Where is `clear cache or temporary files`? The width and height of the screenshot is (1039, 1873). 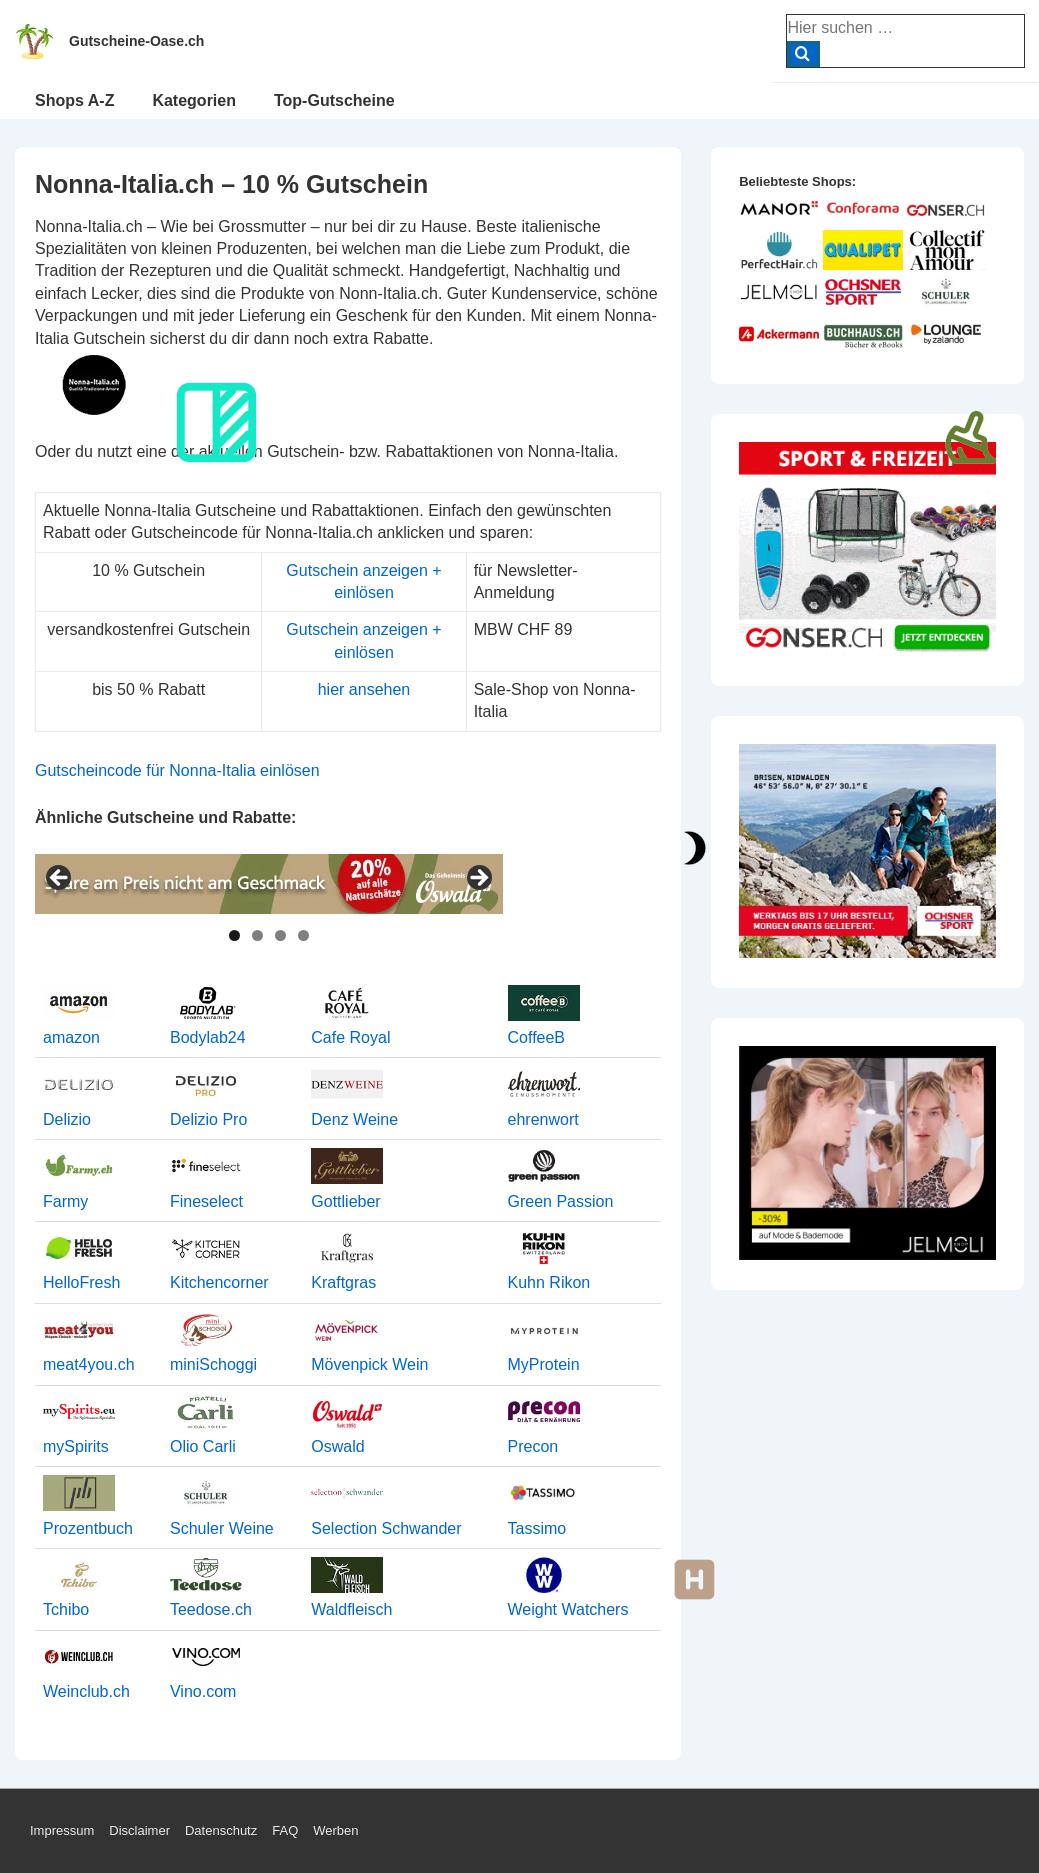 clear cache or temporary files is located at coordinates (970, 439).